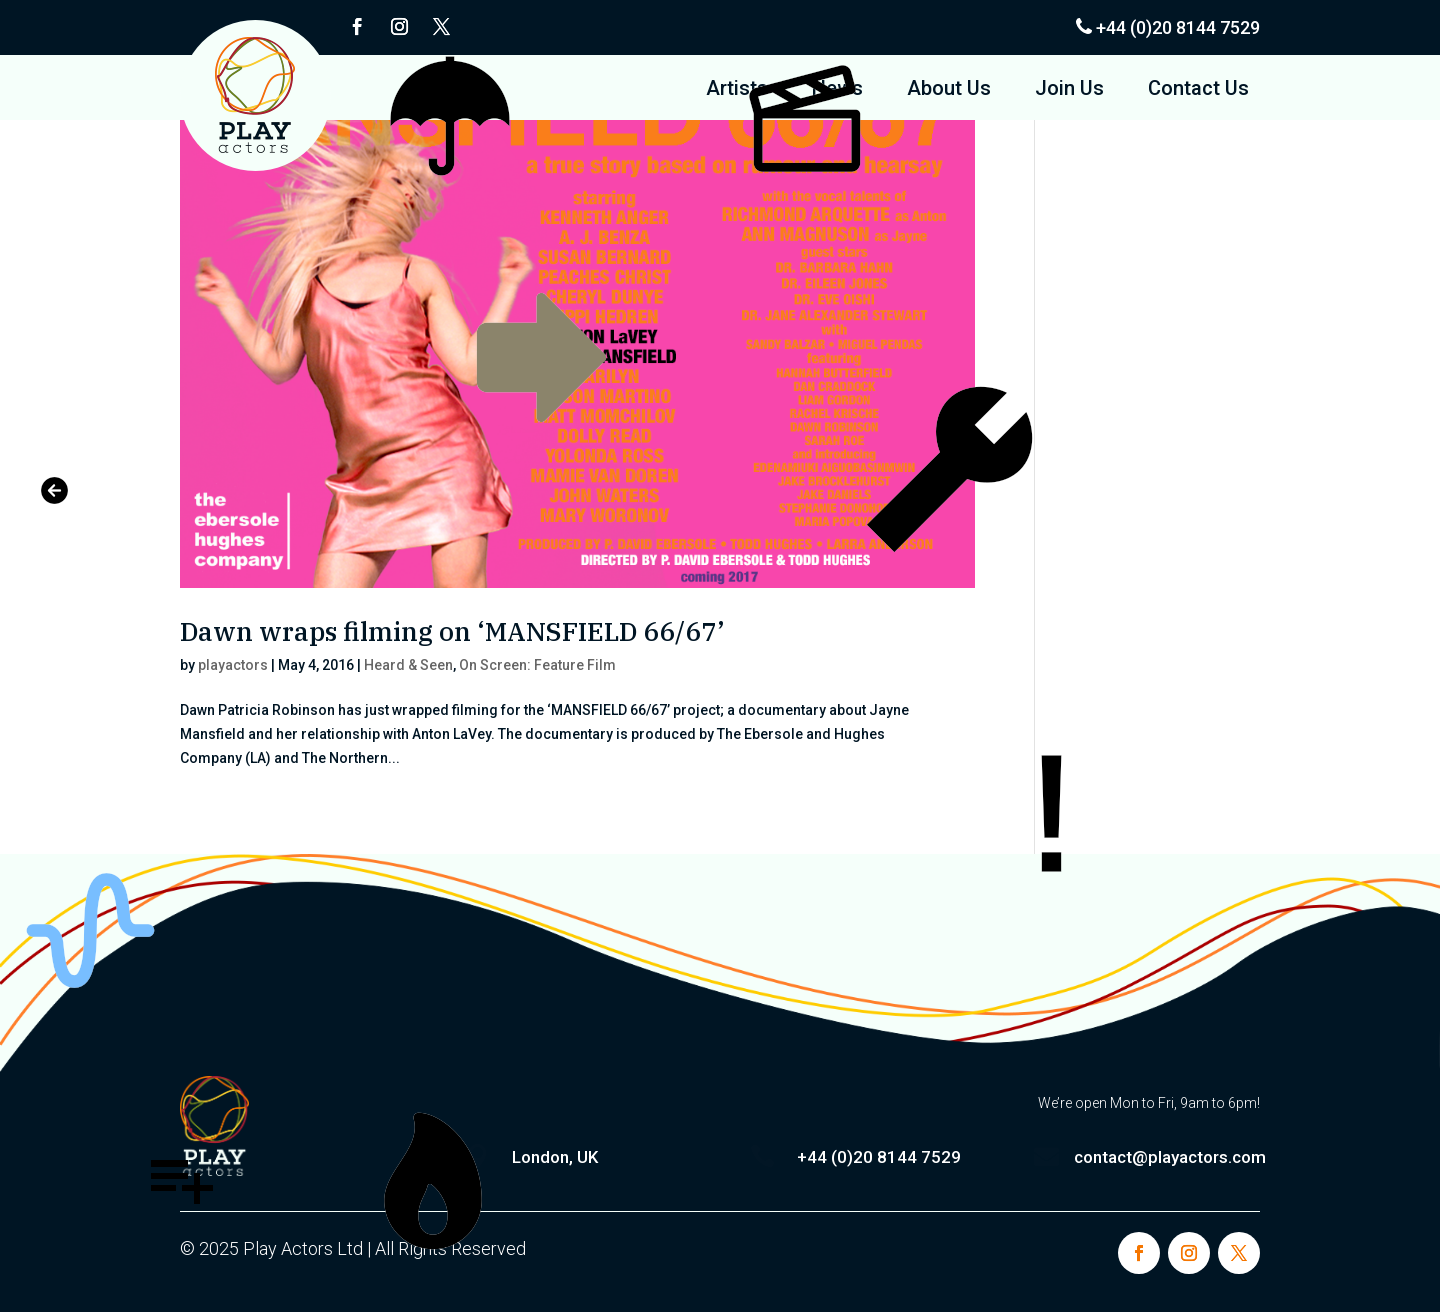 The width and height of the screenshot is (1440, 1312). I want to click on add a new item to your playlist, so click(182, 1179).